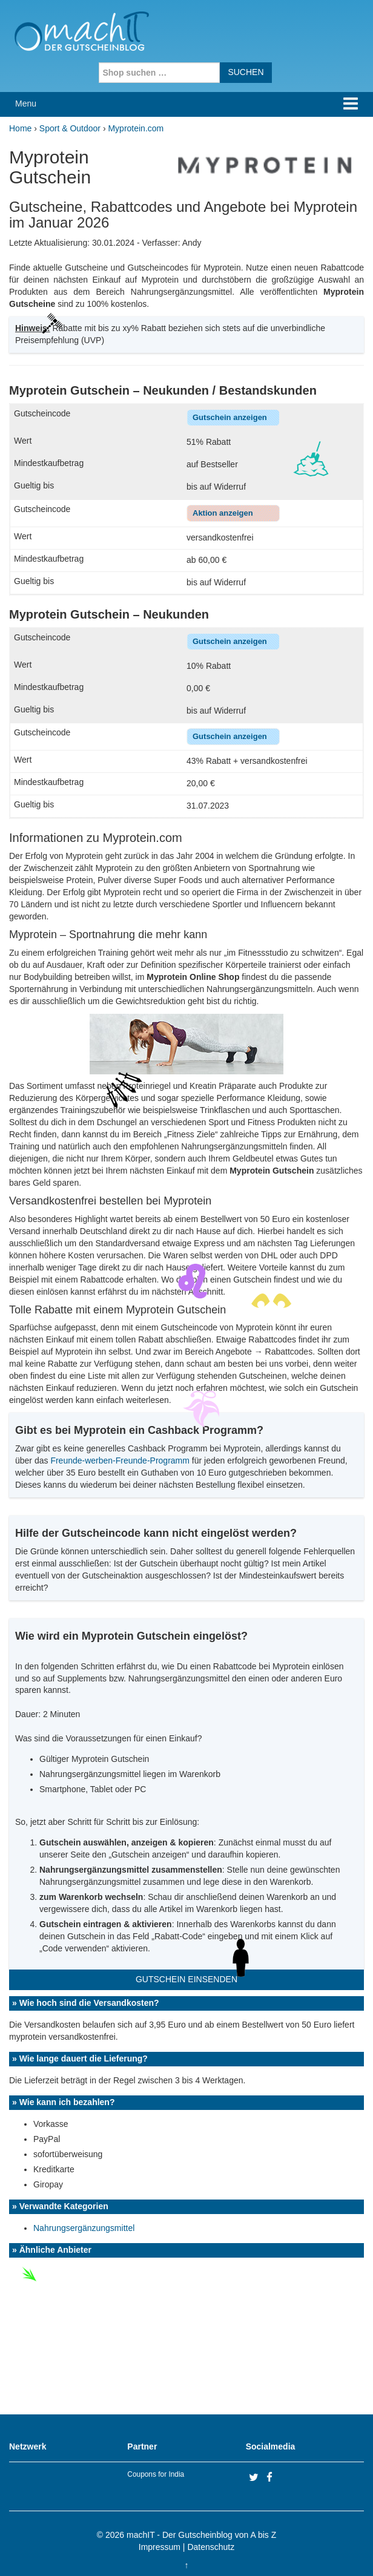 The width and height of the screenshot is (373, 2576). What do you see at coordinates (201, 1409) in the screenshot?
I see `represents plant or nature-related content` at bounding box center [201, 1409].